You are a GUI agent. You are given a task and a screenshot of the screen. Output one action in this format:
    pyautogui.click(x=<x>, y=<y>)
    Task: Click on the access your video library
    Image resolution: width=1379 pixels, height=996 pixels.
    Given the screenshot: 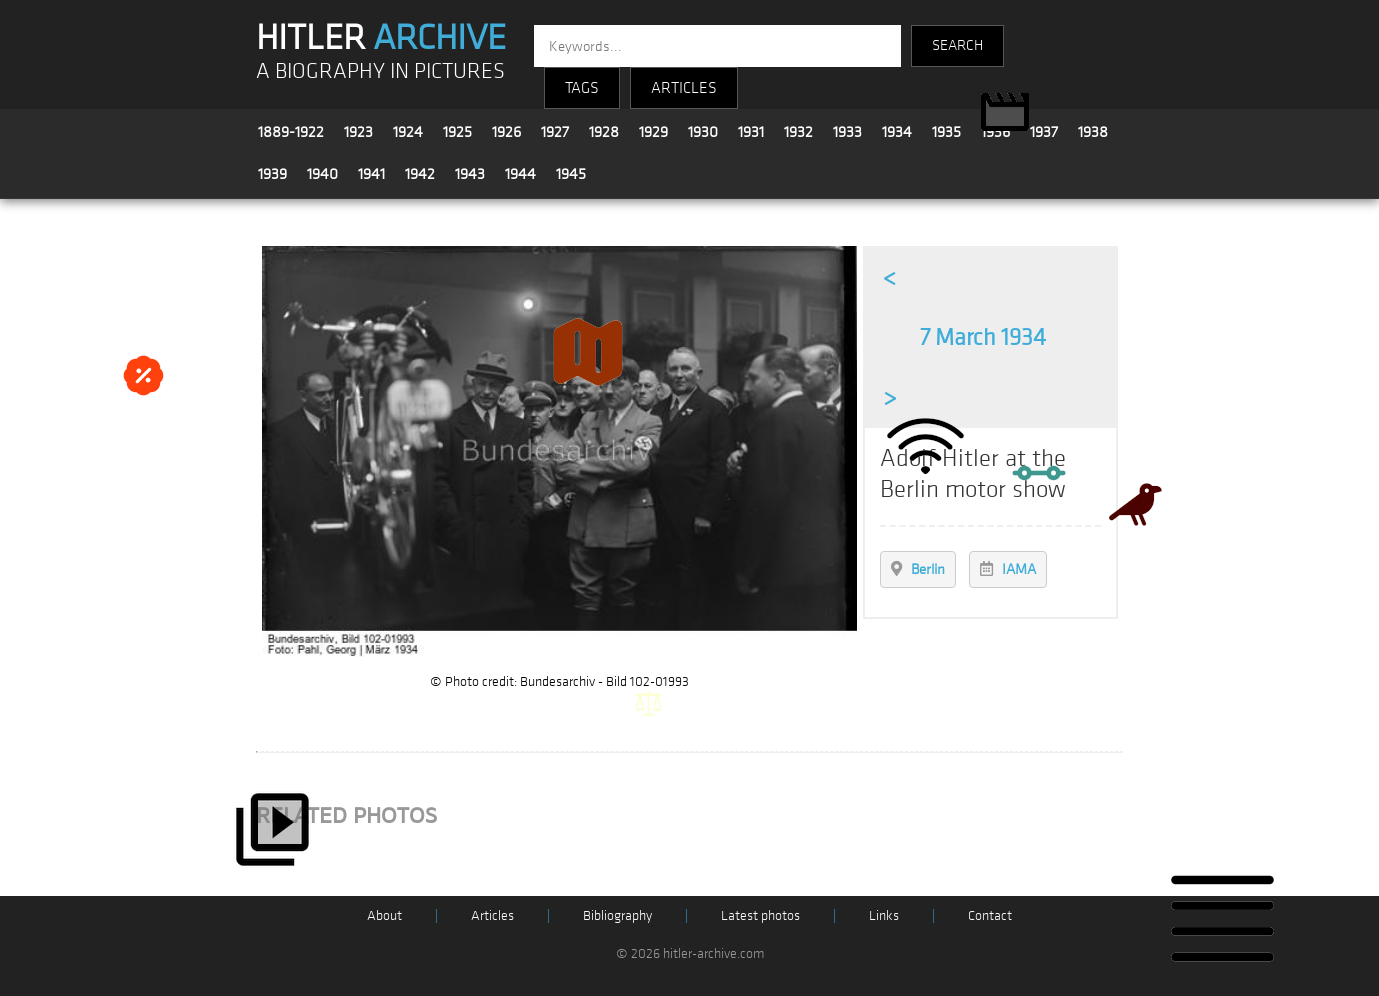 What is the action you would take?
    pyautogui.click(x=272, y=829)
    